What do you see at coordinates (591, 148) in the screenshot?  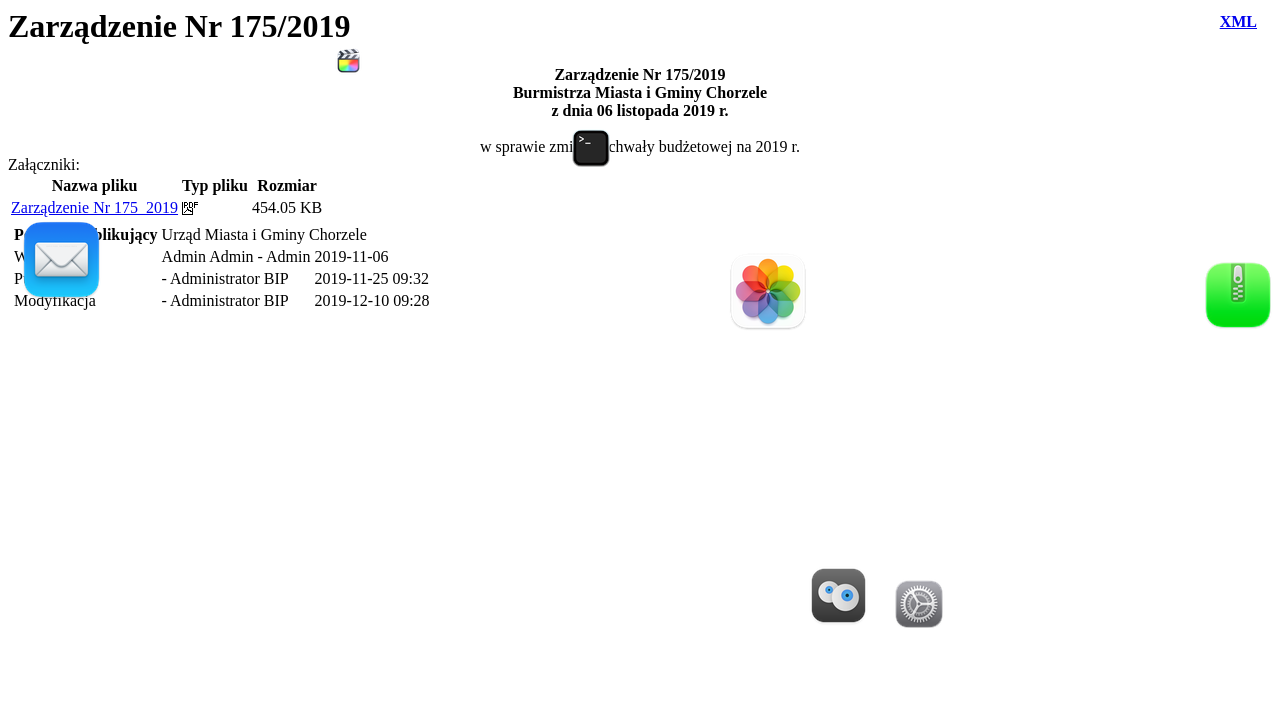 I see `open terminal app` at bounding box center [591, 148].